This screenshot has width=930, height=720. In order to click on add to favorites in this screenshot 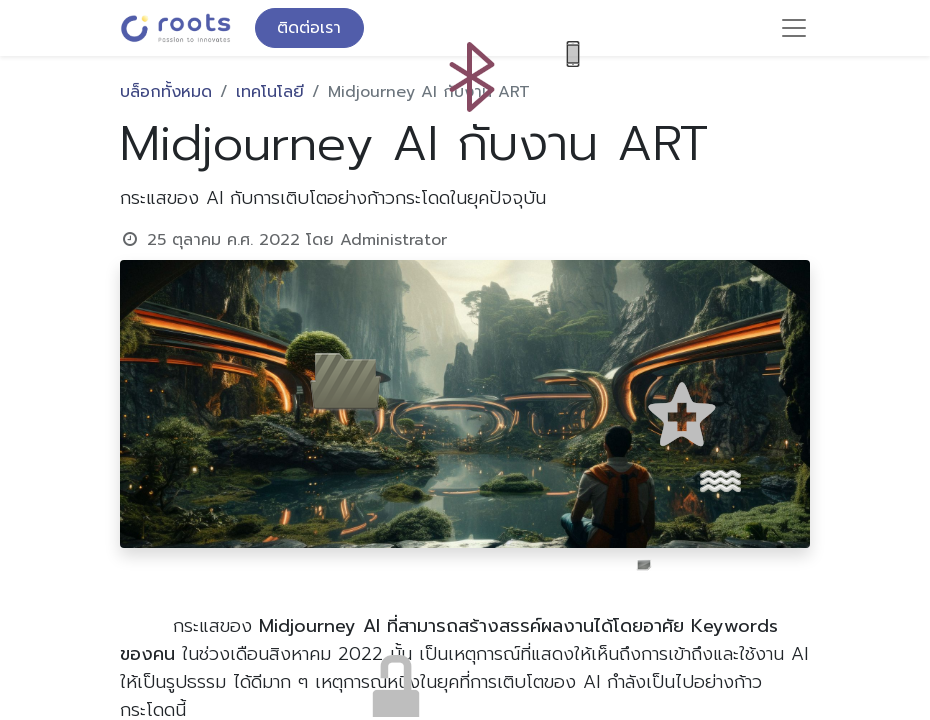, I will do `click(682, 417)`.